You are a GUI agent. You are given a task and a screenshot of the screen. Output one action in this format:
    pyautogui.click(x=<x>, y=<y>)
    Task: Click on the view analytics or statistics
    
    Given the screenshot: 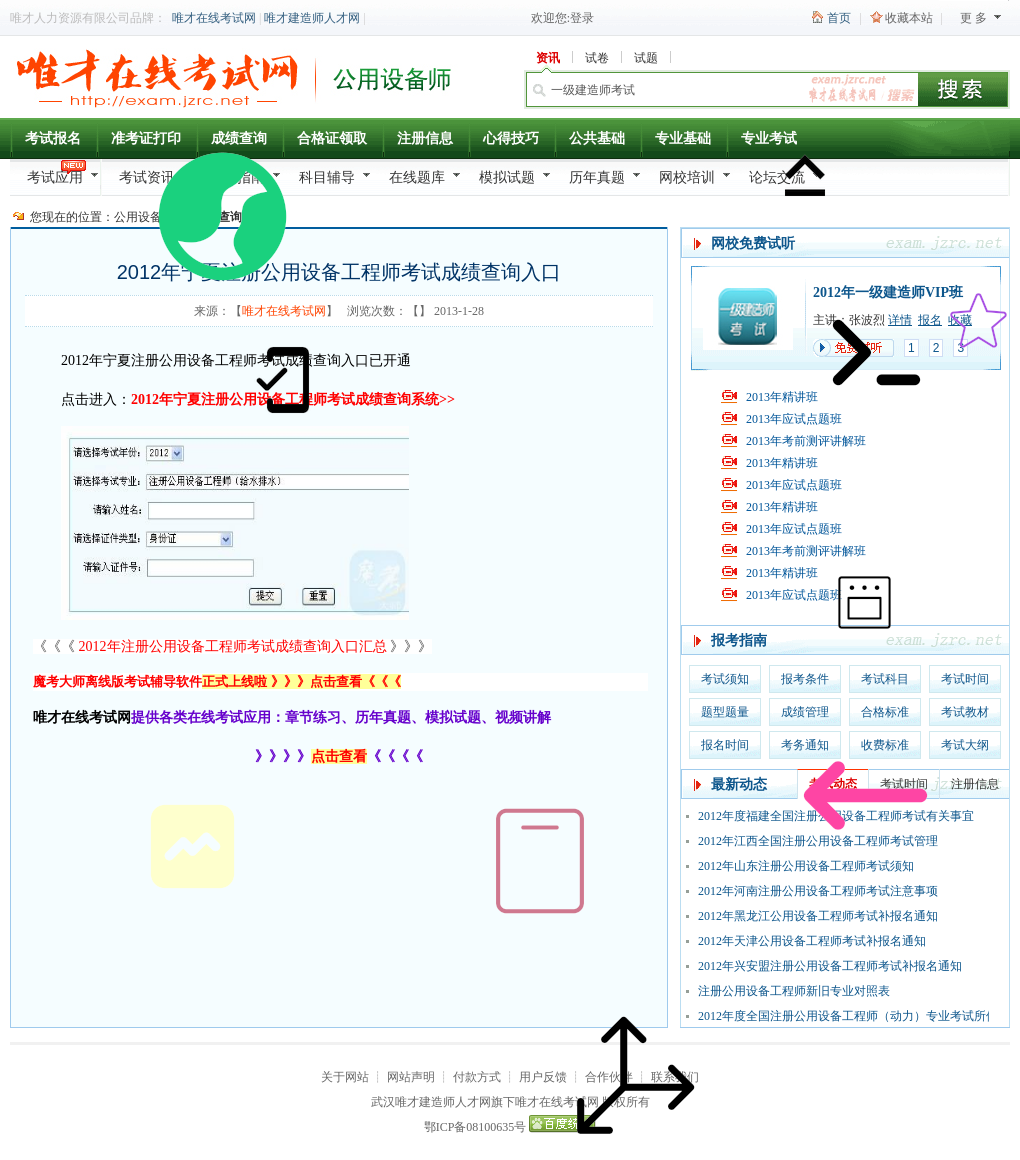 What is the action you would take?
    pyautogui.click(x=192, y=846)
    